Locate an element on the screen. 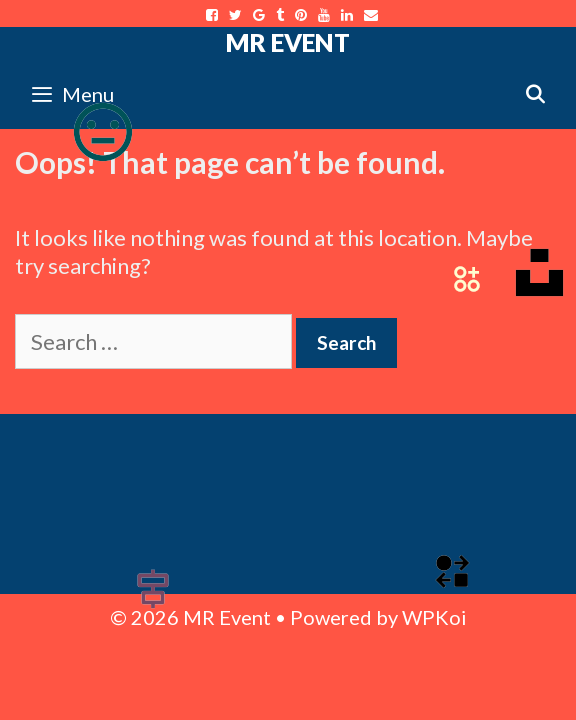  open unsplash to browse stock photos is located at coordinates (539, 272).